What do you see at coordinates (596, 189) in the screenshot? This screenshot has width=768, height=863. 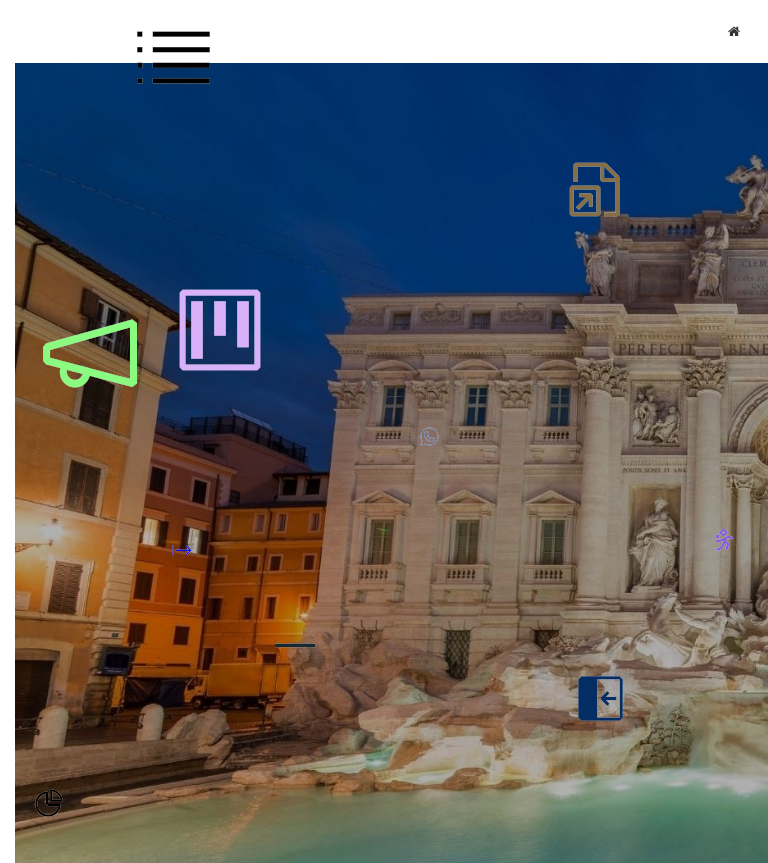 I see `create a symbolic link to this file` at bounding box center [596, 189].